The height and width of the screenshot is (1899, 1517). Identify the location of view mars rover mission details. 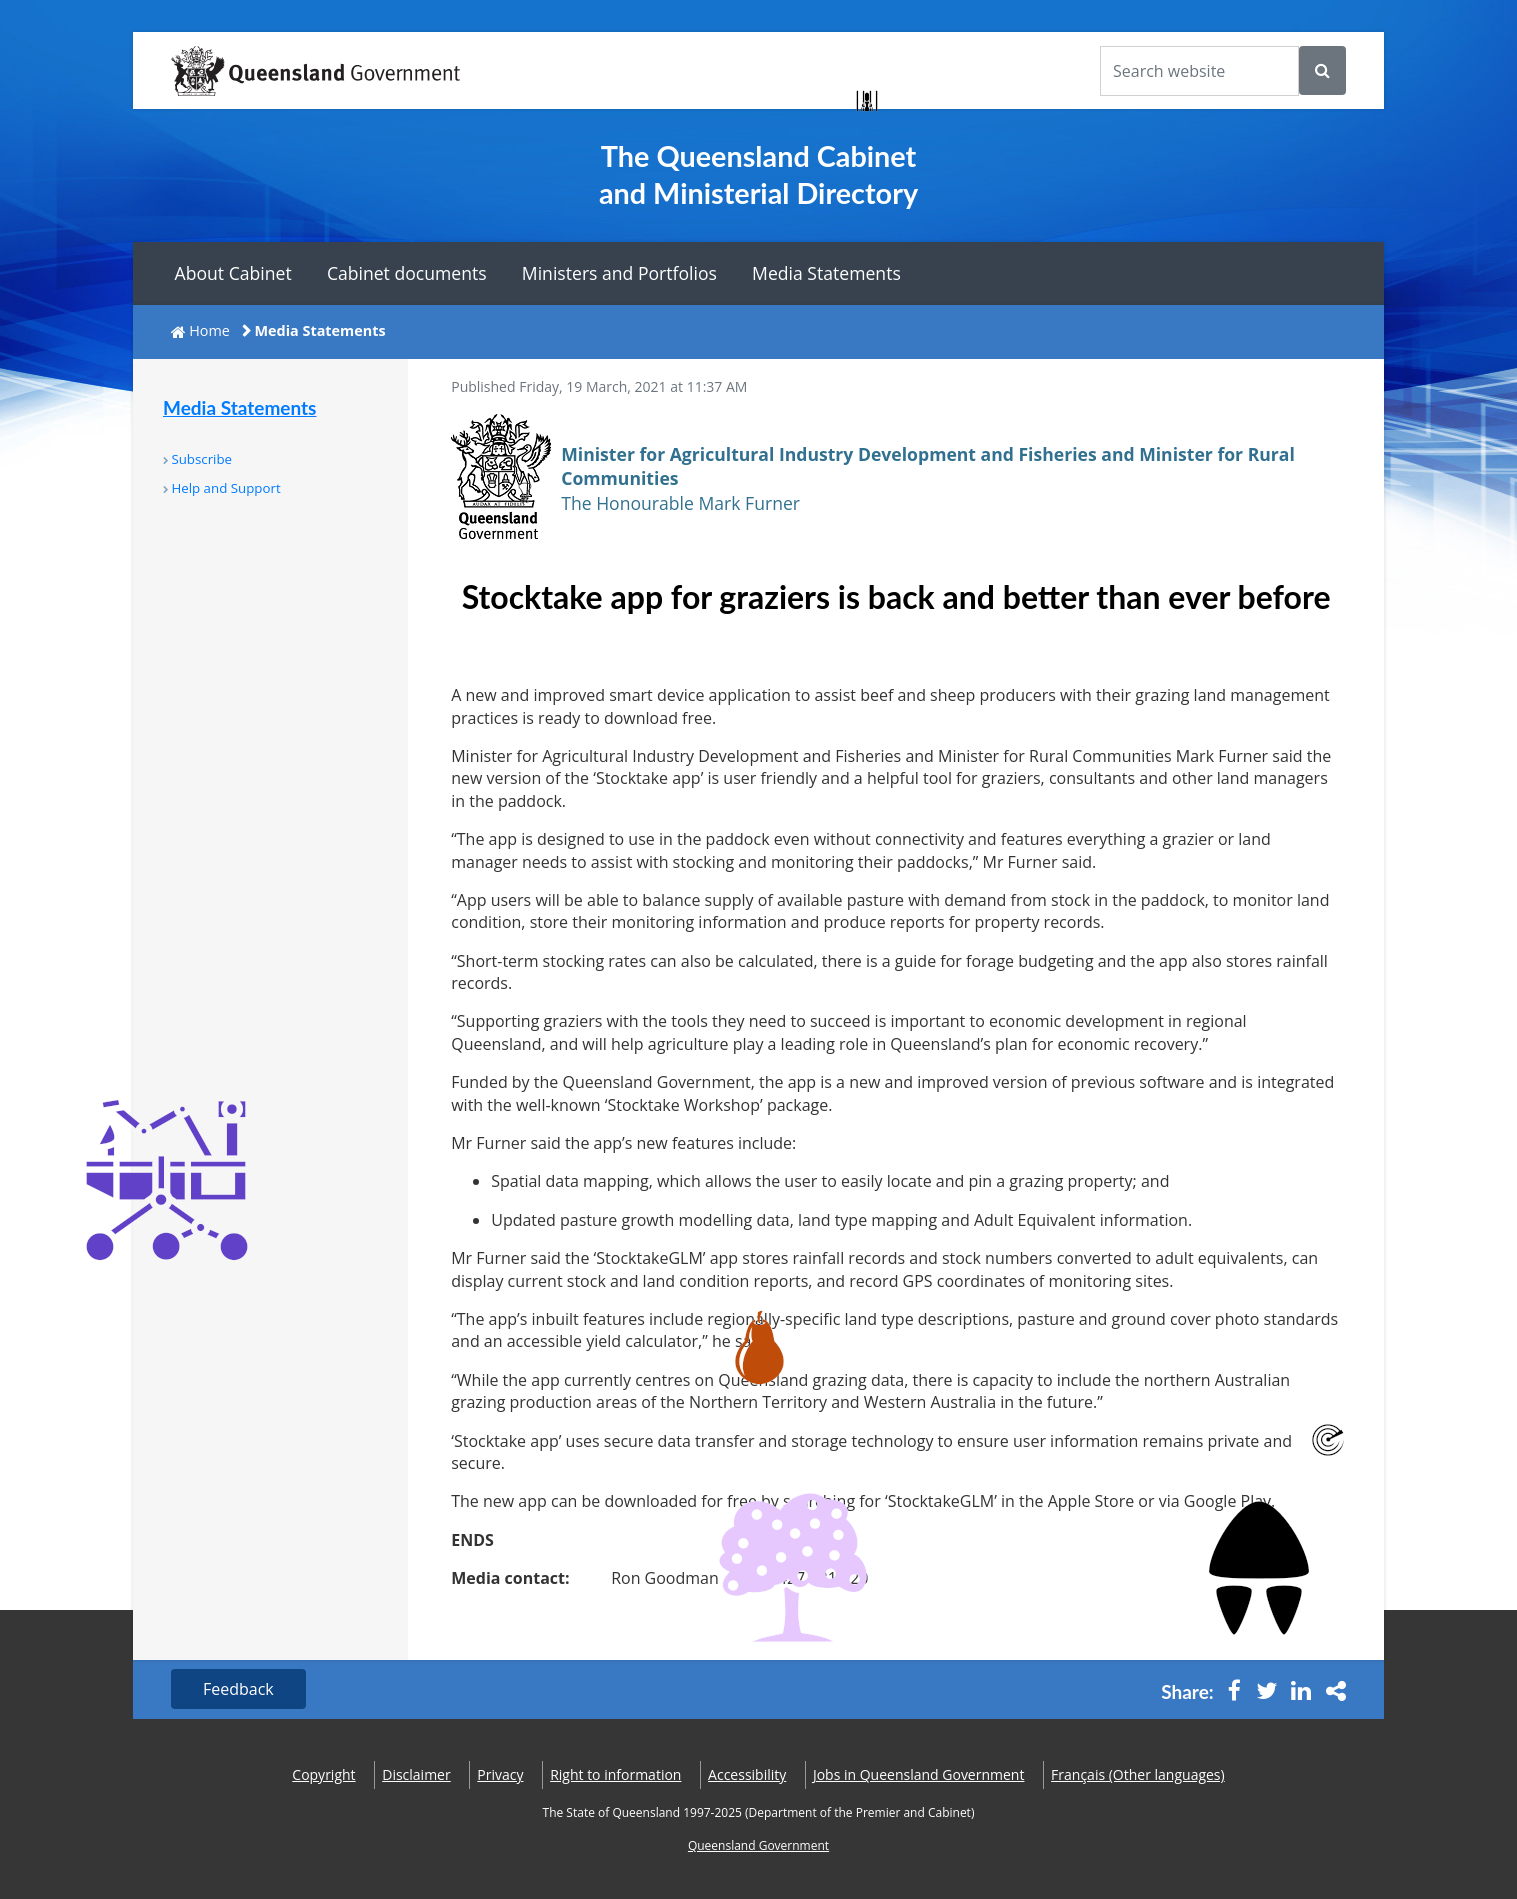
(167, 1180).